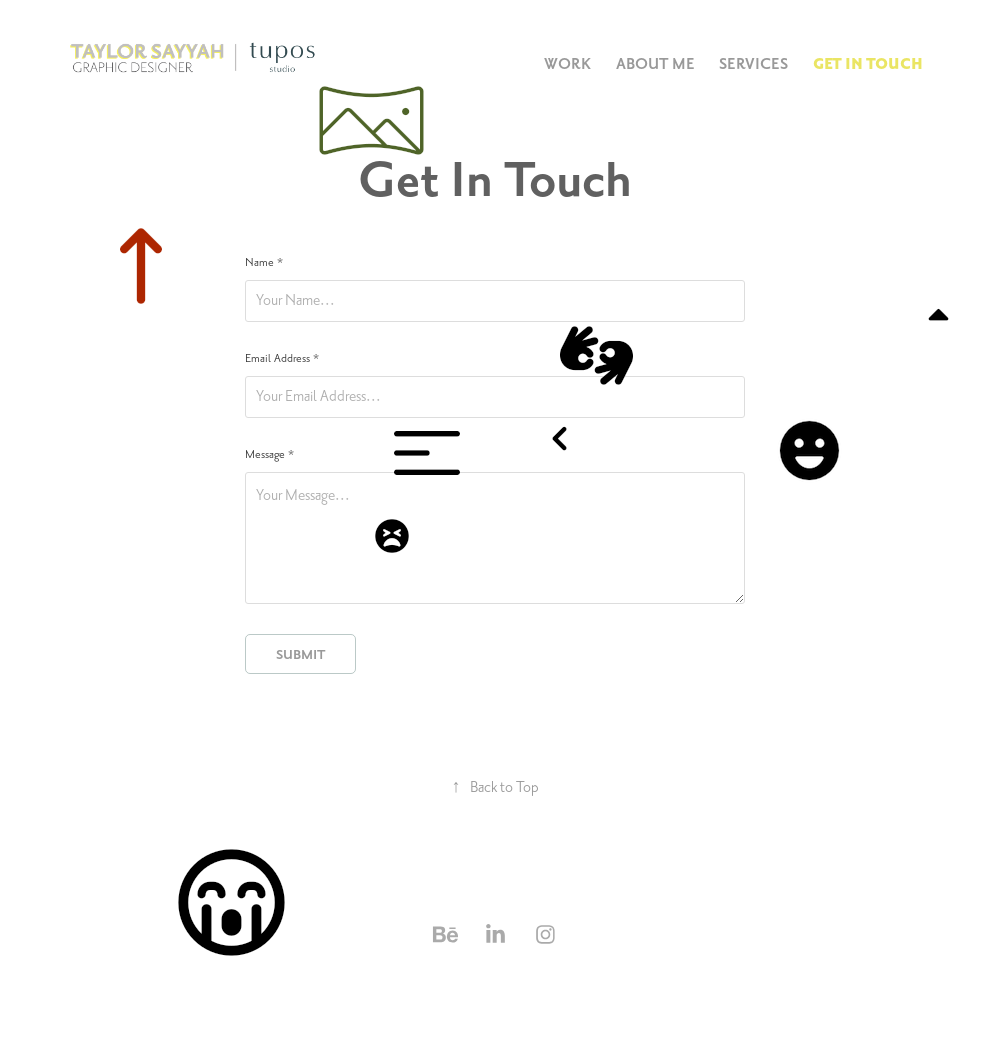 The width and height of the screenshot is (991, 1042). I want to click on collapse an expanded section, so click(938, 315).